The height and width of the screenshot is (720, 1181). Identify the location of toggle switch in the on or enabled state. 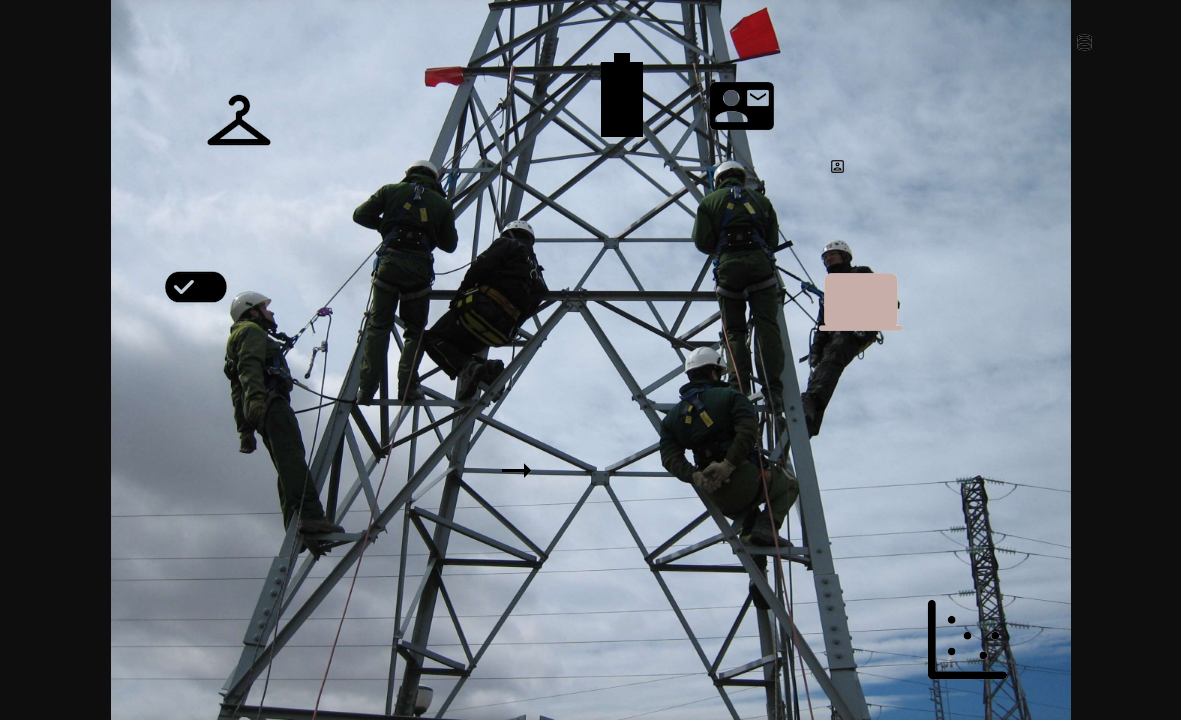
(196, 287).